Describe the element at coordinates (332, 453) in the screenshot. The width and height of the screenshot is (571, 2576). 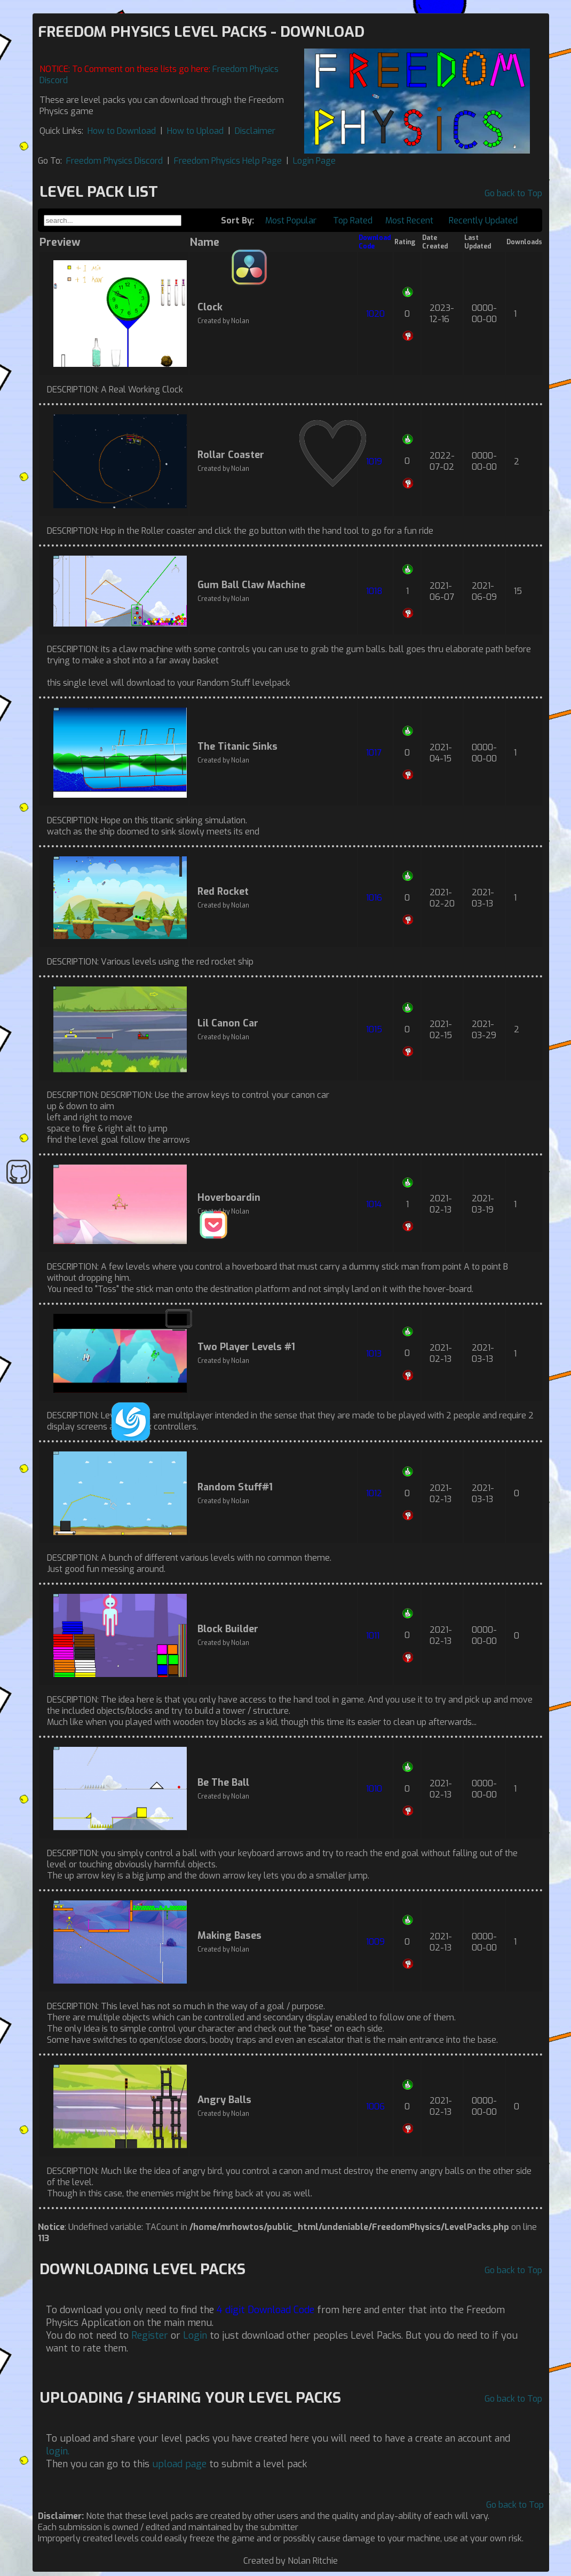
I see `add to favorites` at that location.